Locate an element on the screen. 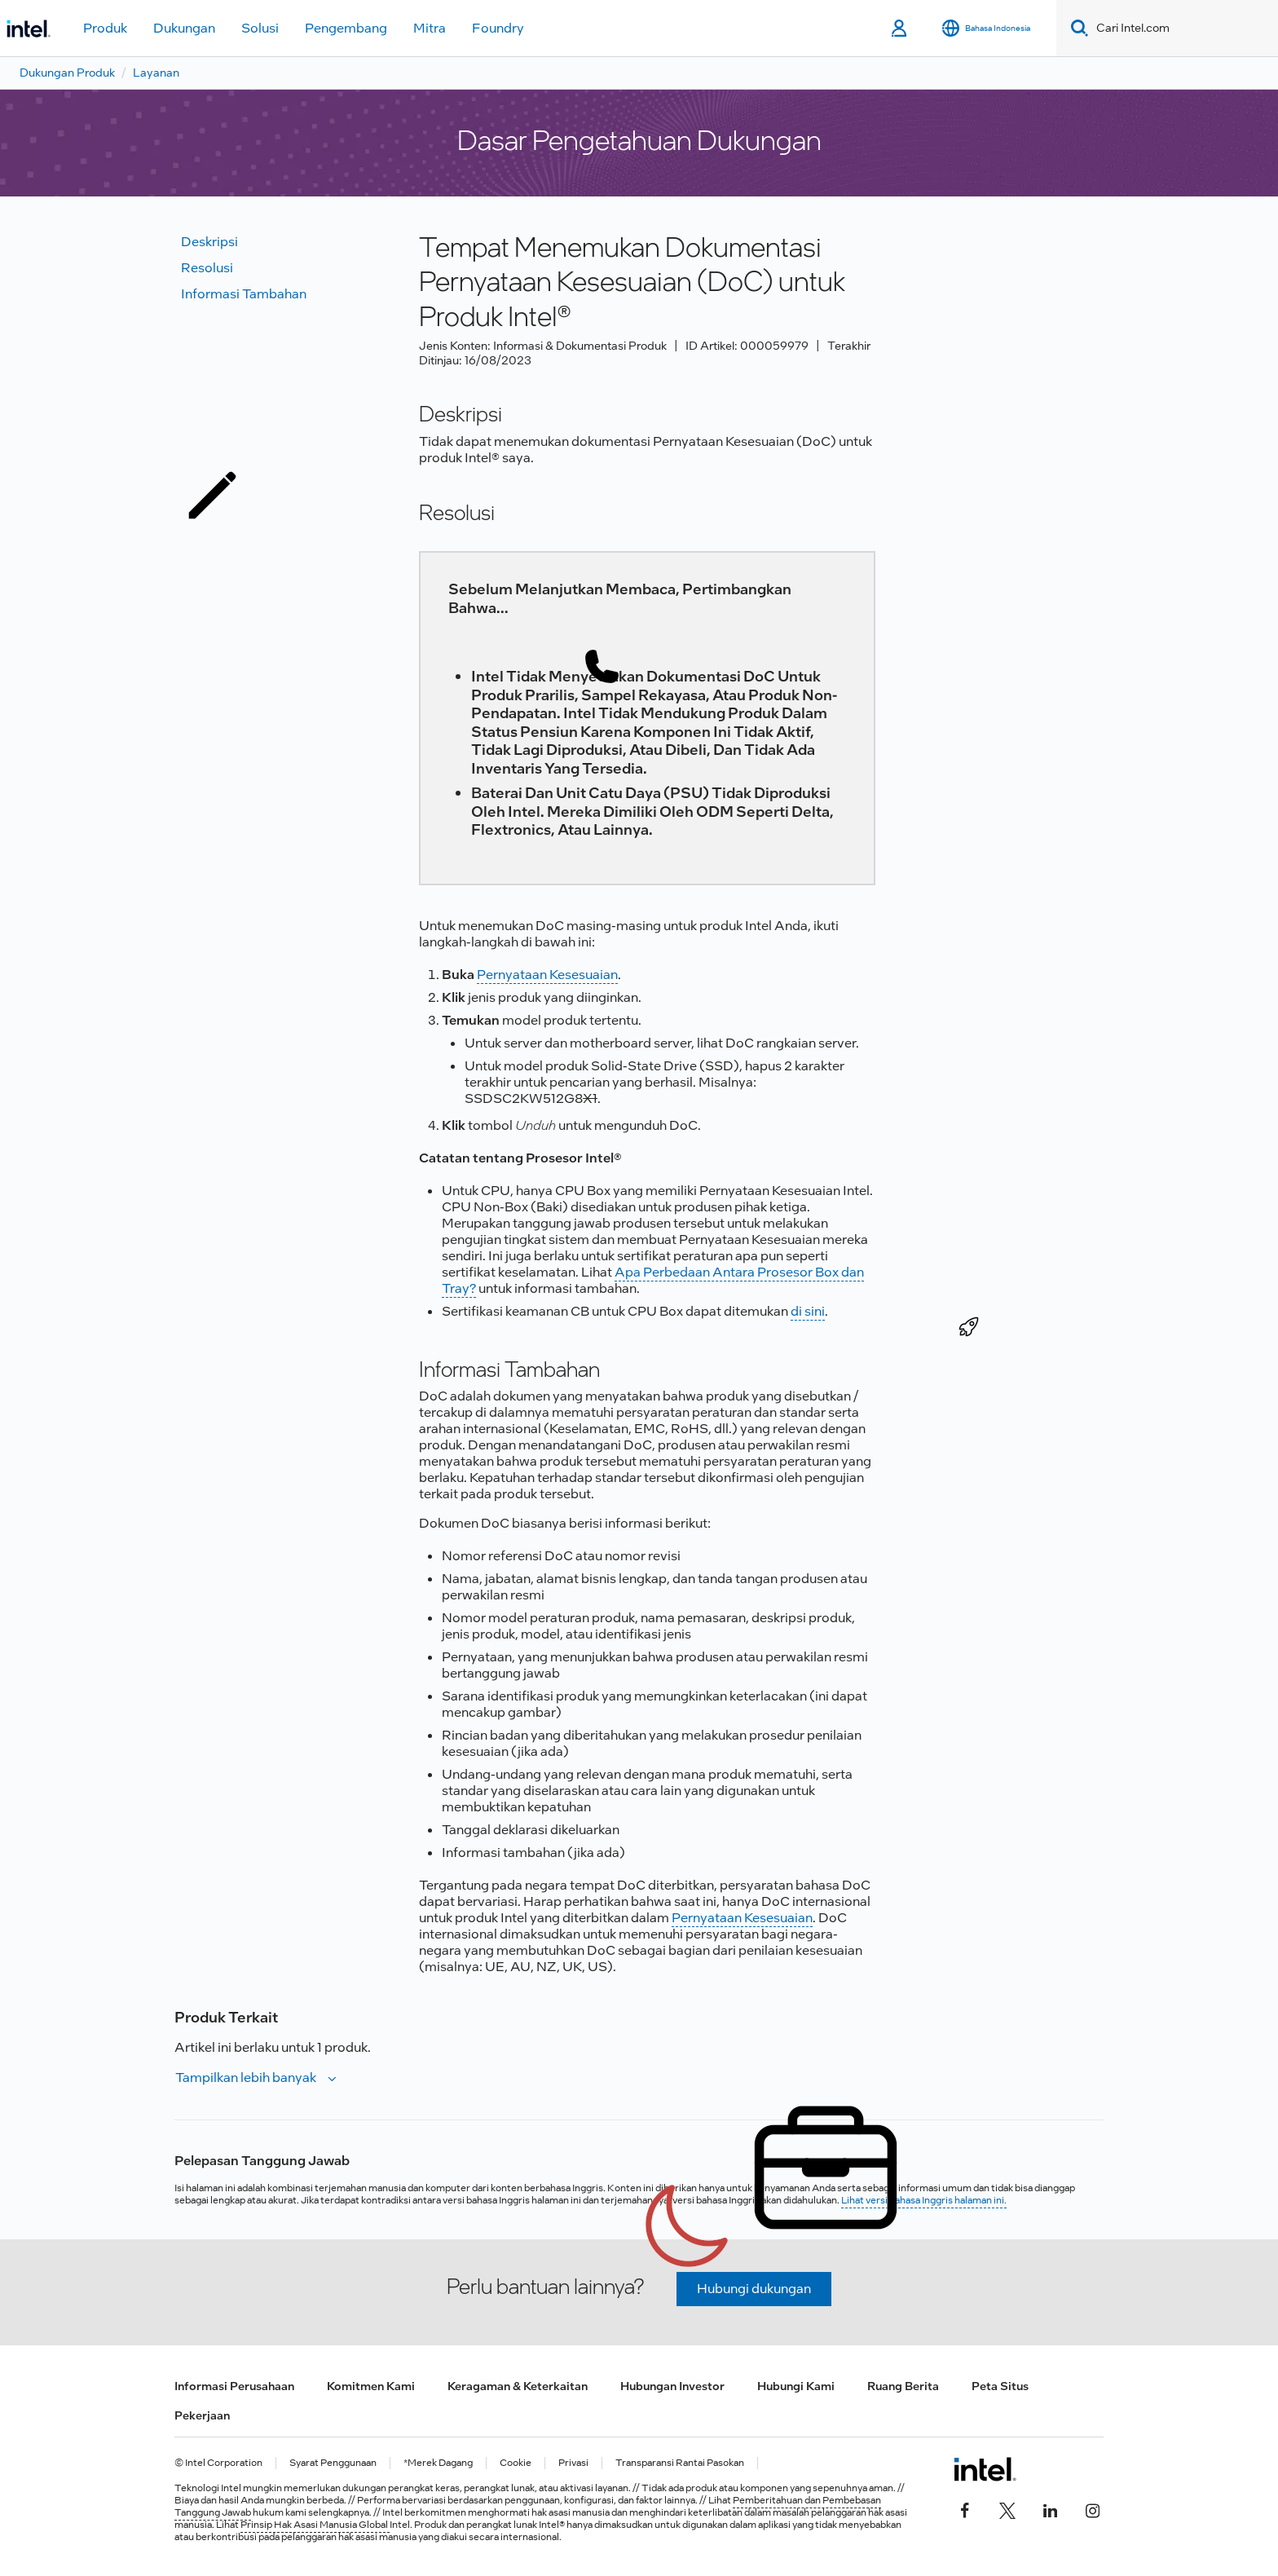  make a phone call is located at coordinates (602, 666).